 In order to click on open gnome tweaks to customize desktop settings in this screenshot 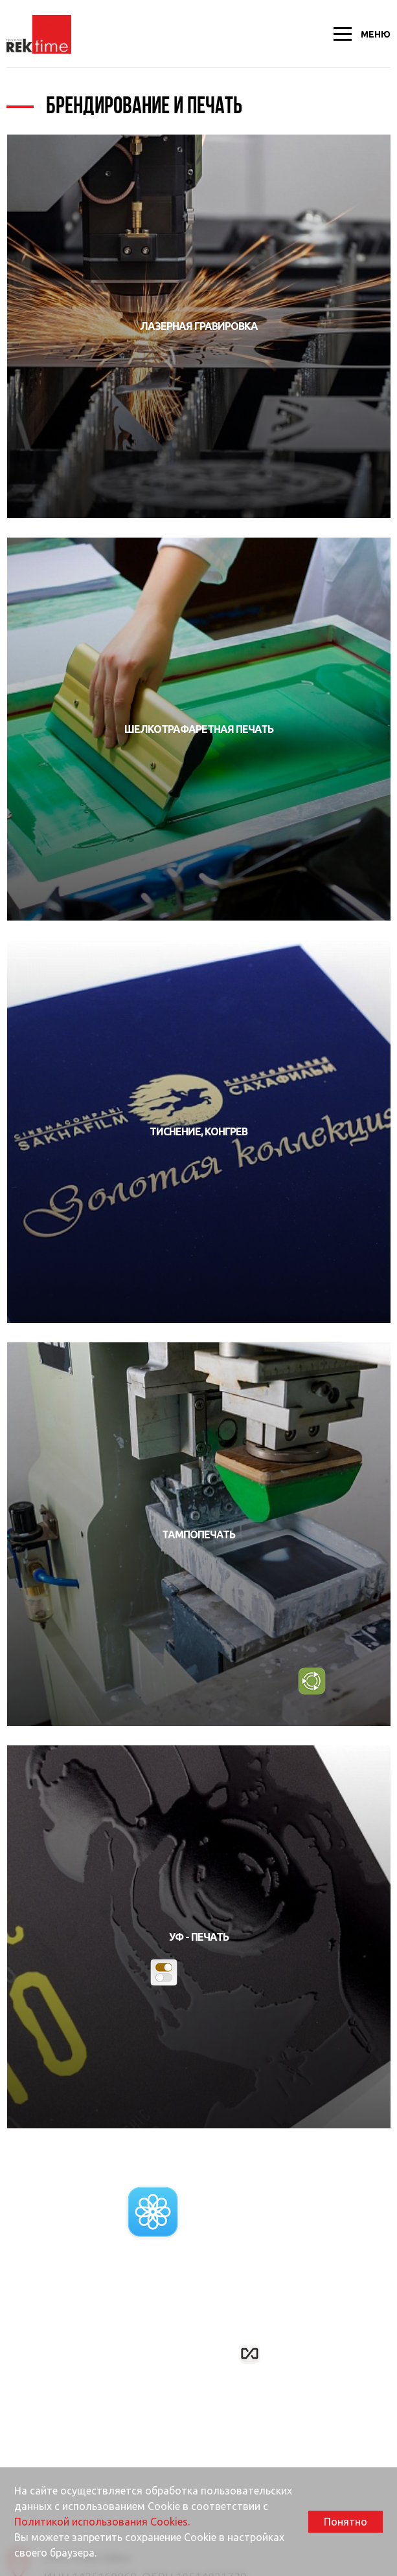, I will do `click(164, 1972)`.